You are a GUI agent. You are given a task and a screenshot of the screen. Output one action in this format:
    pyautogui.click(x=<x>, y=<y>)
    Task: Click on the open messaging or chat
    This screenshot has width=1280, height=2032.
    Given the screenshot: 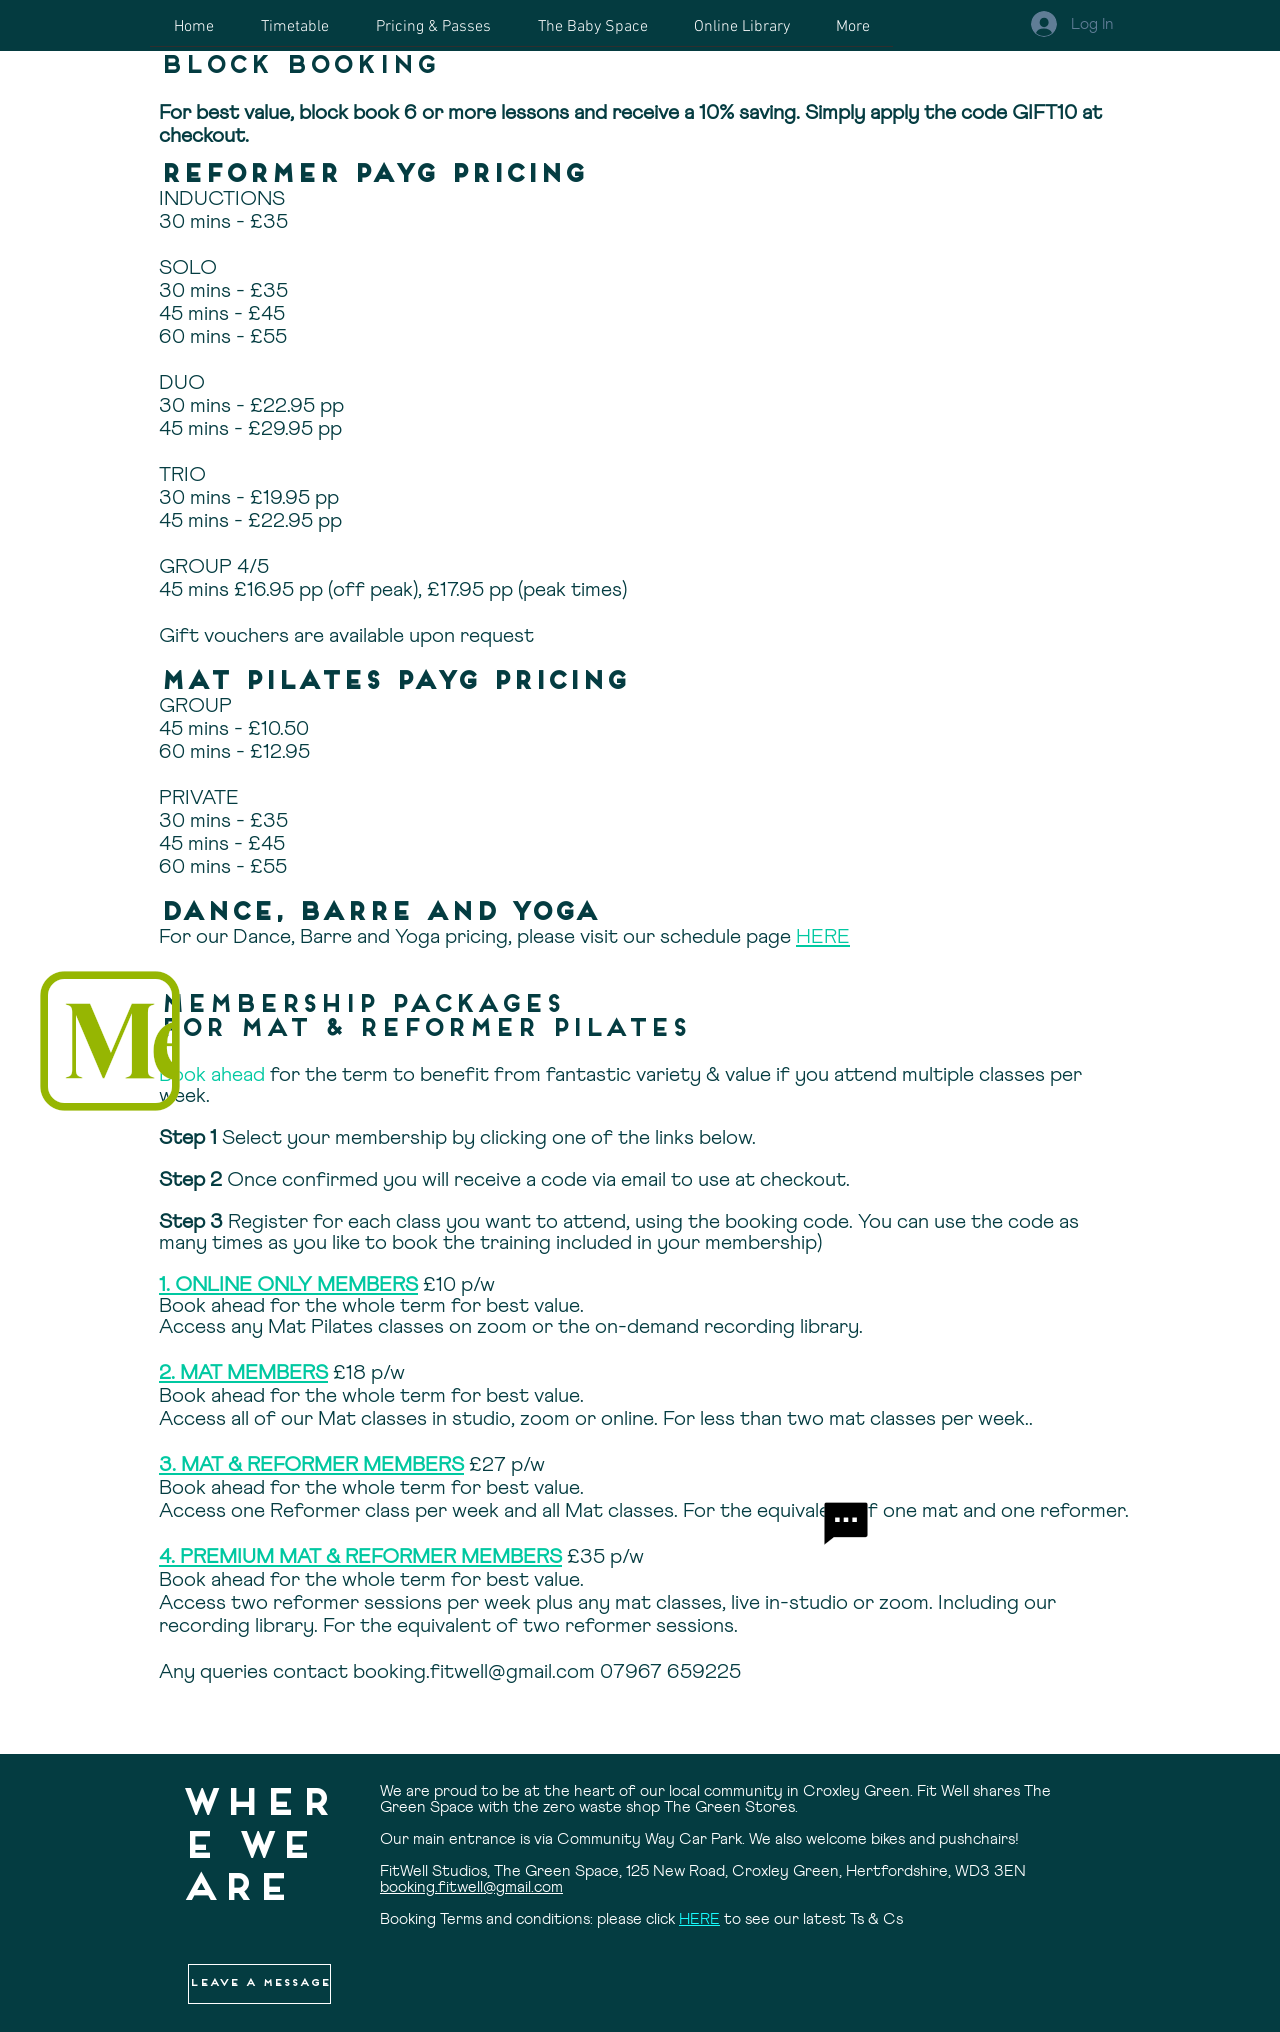 What is the action you would take?
    pyautogui.click(x=846, y=1522)
    